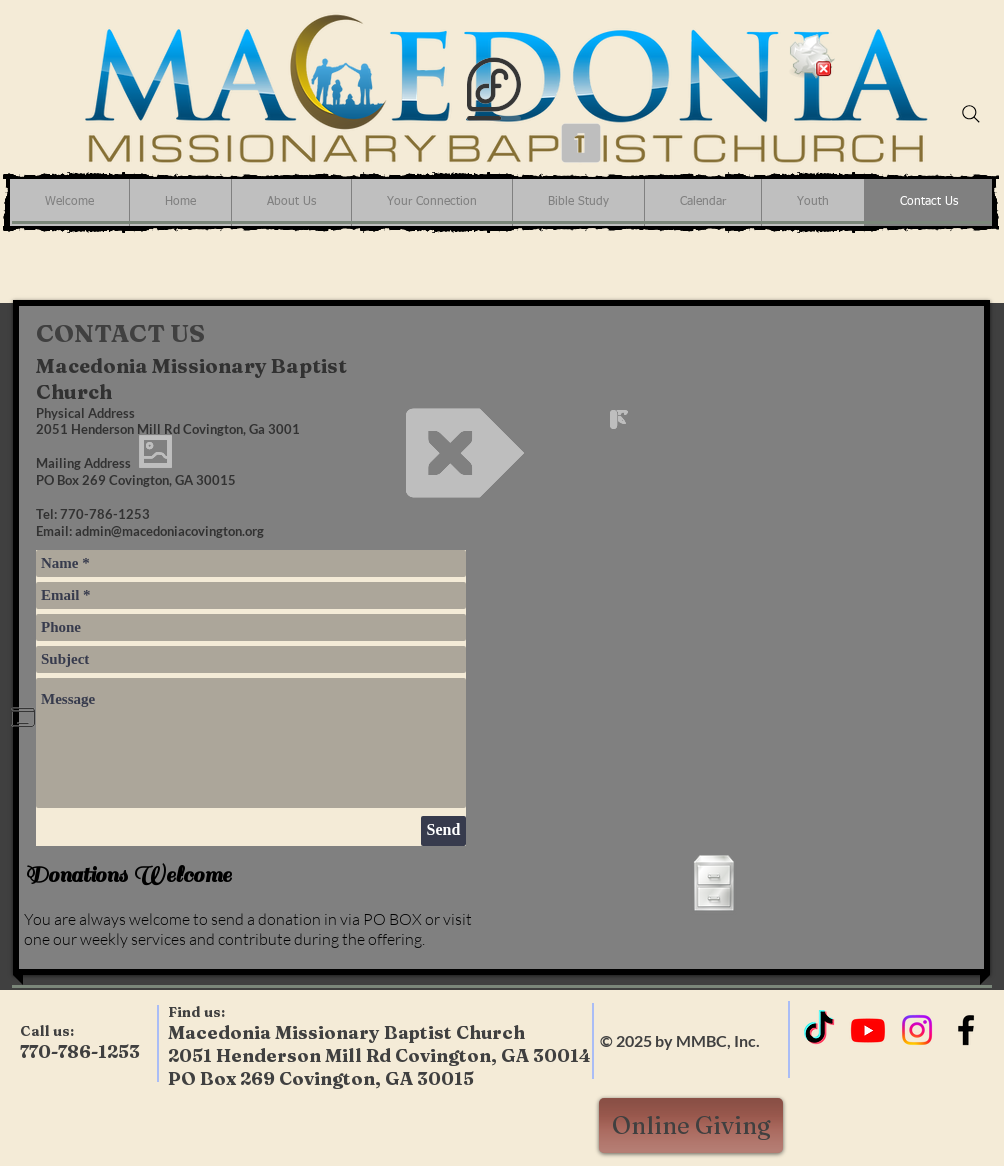 Image resolution: width=1004 pixels, height=1166 pixels. Describe the element at coordinates (155, 451) in the screenshot. I see `generic image file type indicator` at that location.